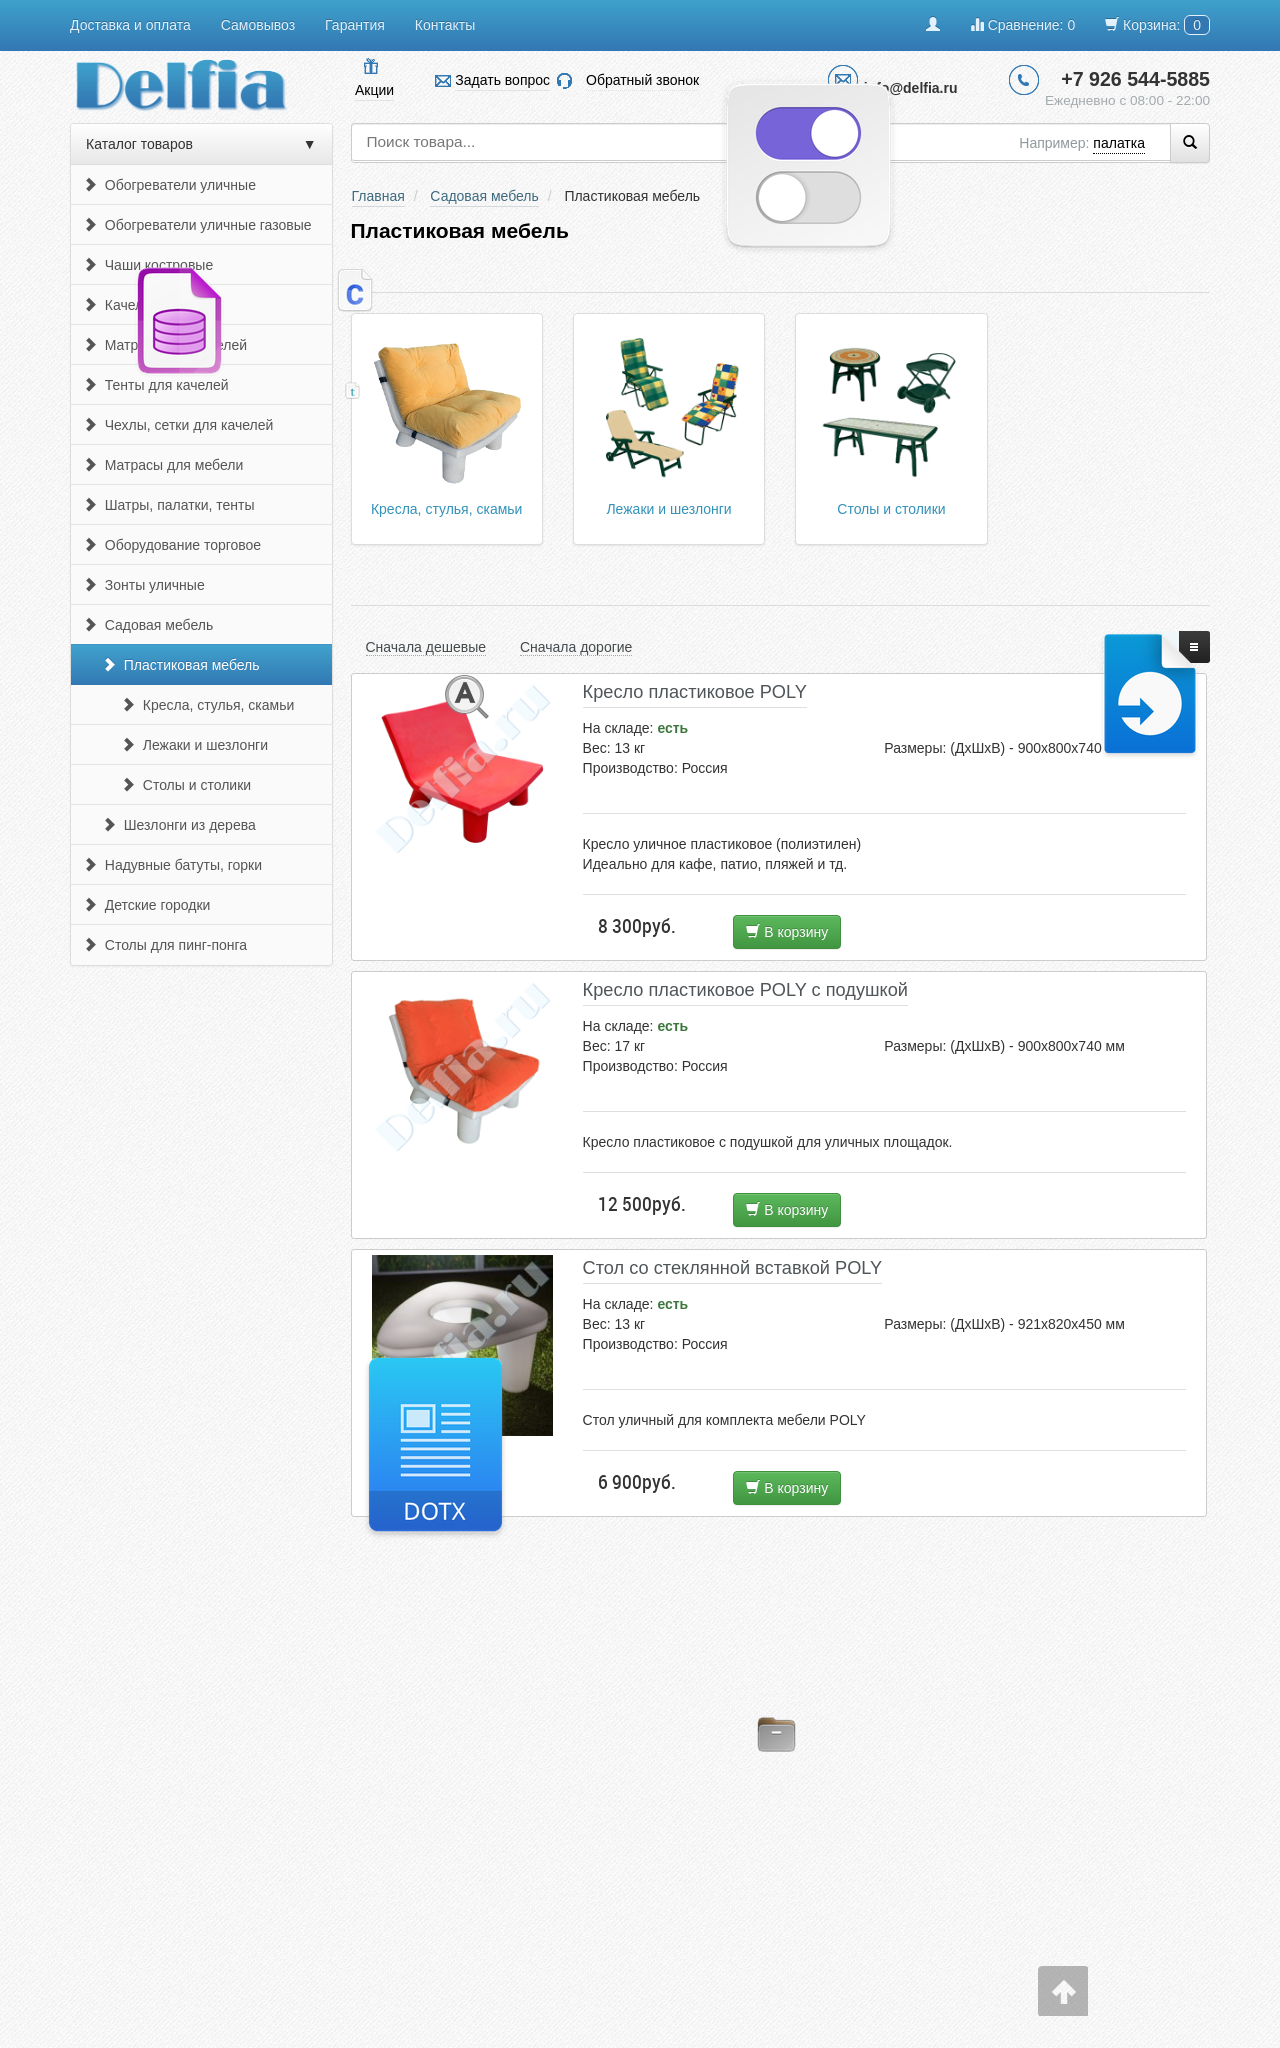 This screenshot has width=1280, height=2048. What do you see at coordinates (179, 320) in the screenshot?
I see `open a database file` at bounding box center [179, 320].